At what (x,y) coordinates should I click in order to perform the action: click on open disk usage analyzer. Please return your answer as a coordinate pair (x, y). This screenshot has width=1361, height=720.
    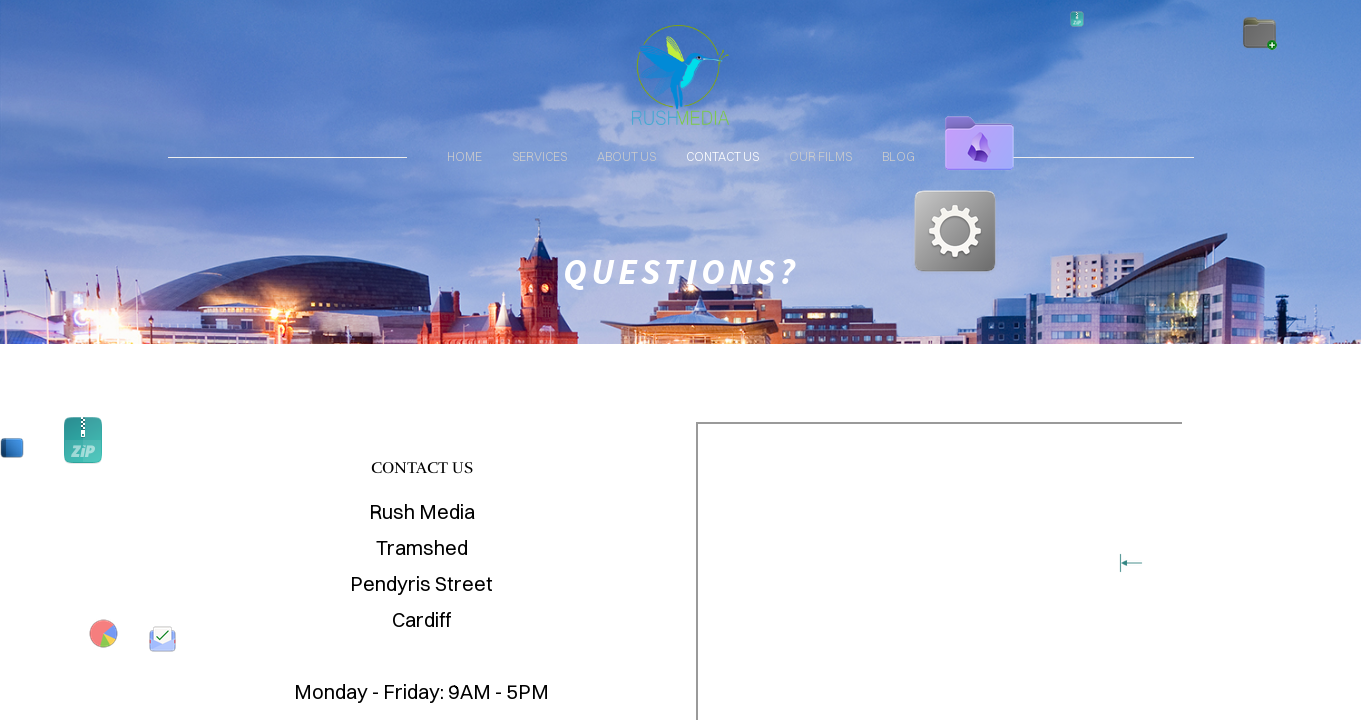
    Looking at the image, I should click on (103, 633).